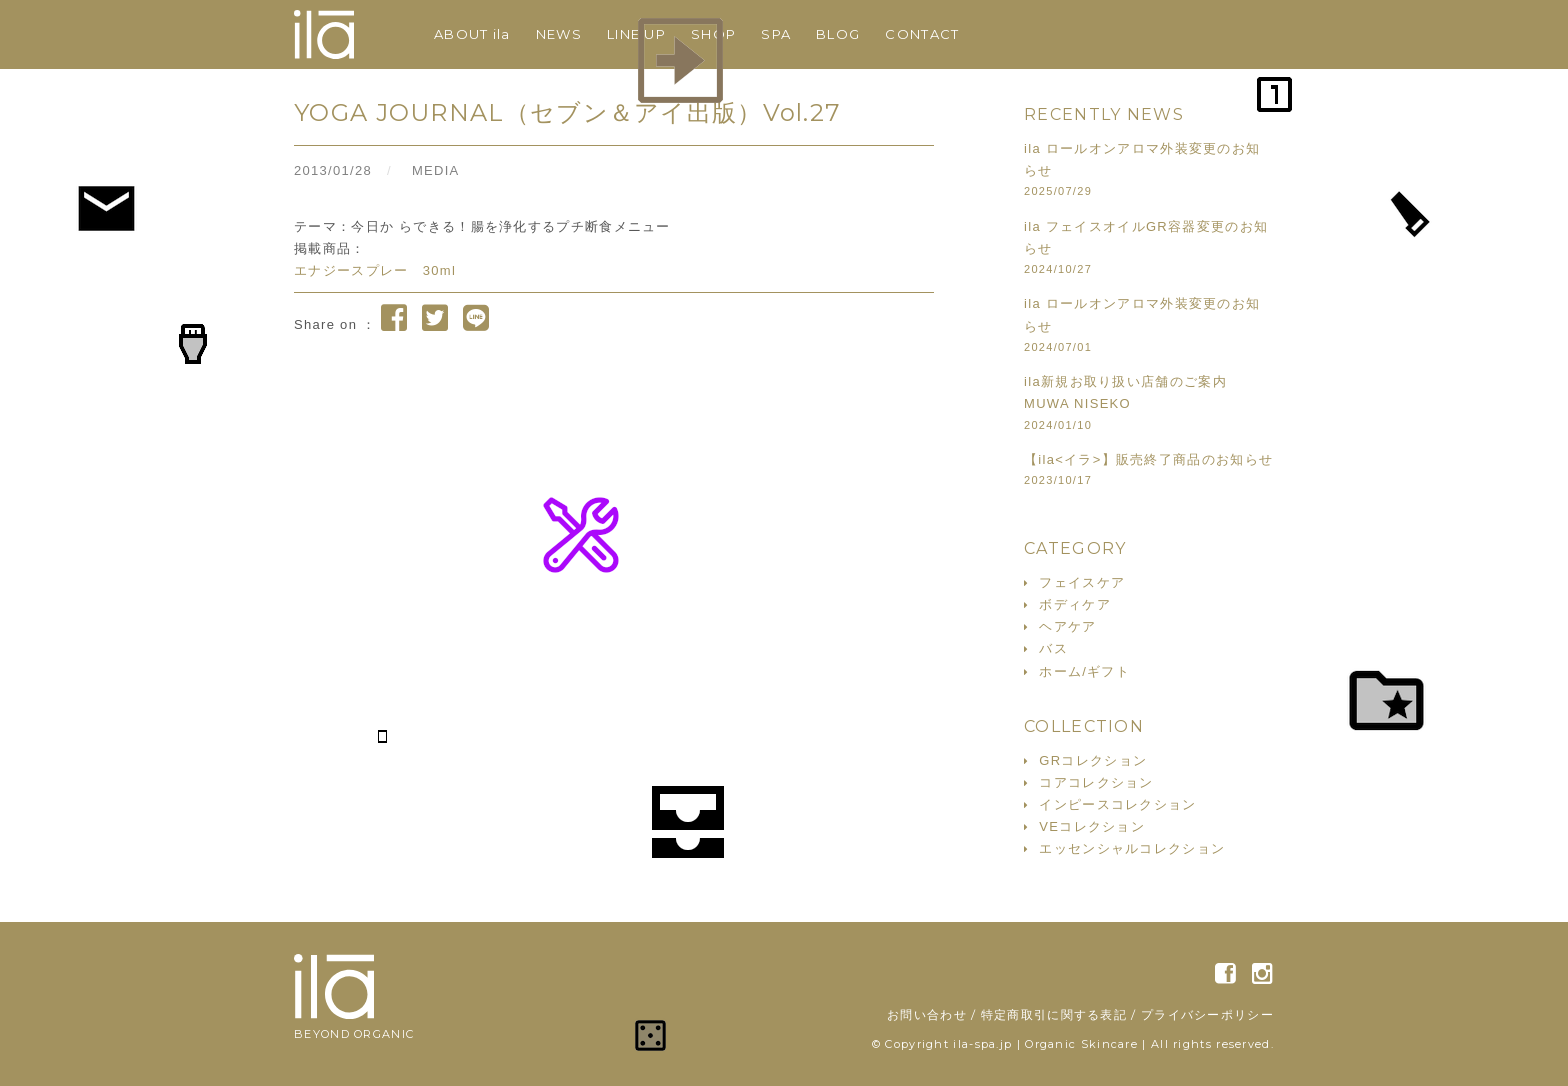 The image size is (1568, 1086). I want to click on find carpentry or woodworking services, so click(1410, 214).